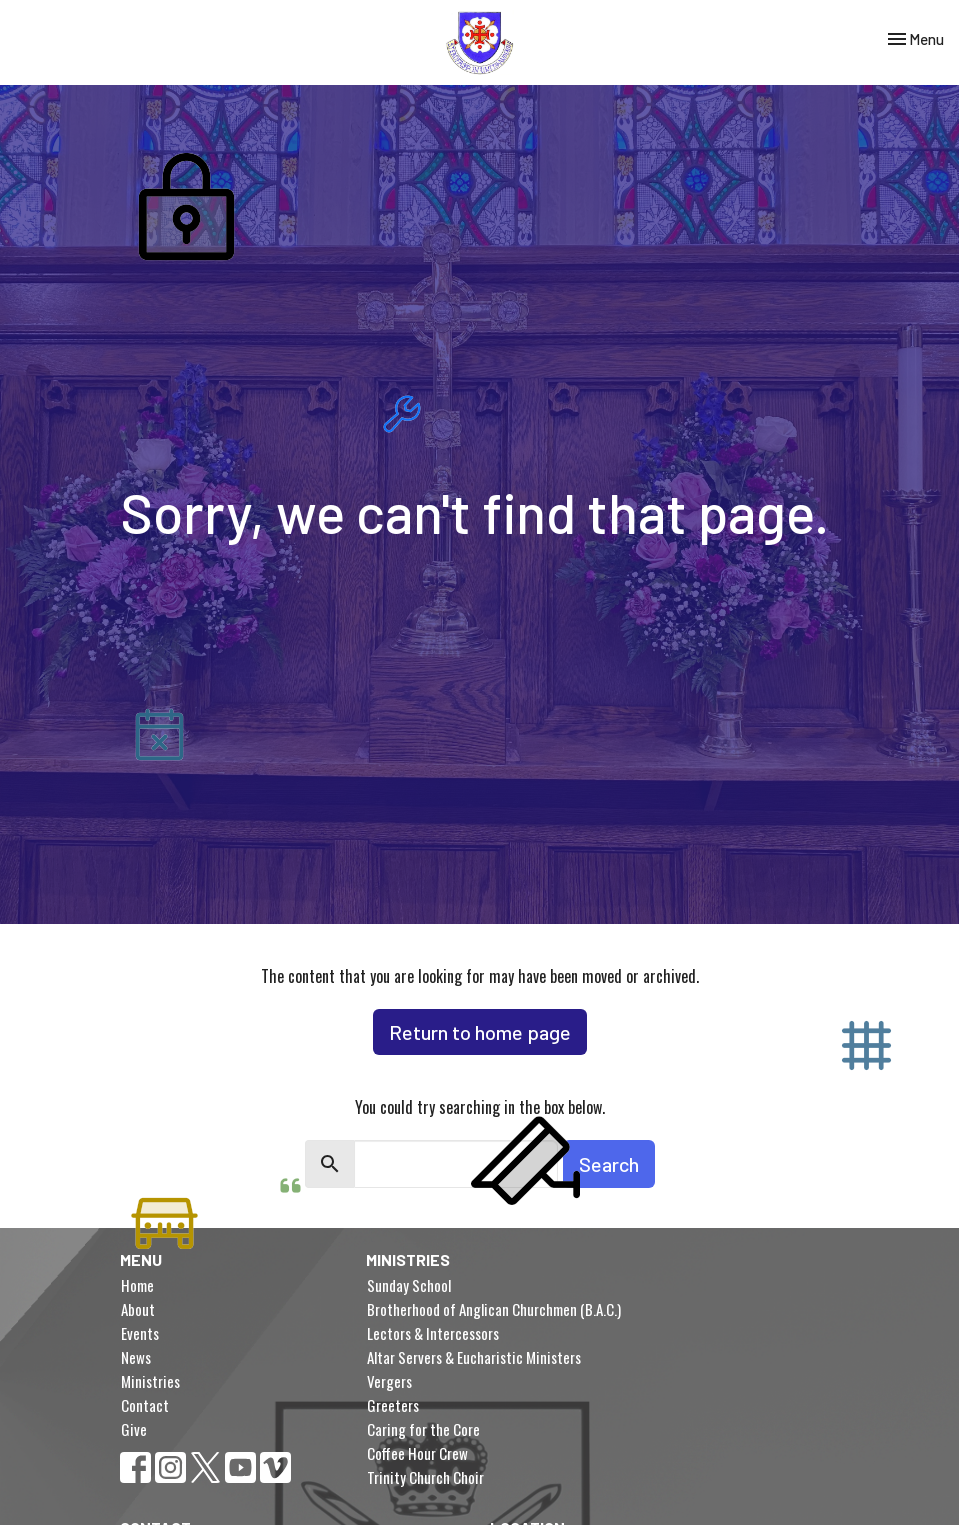 Image resolution: width=959 pixels, height=1525 pixels. I want to click on access settings or preferences, so click(402, 414).